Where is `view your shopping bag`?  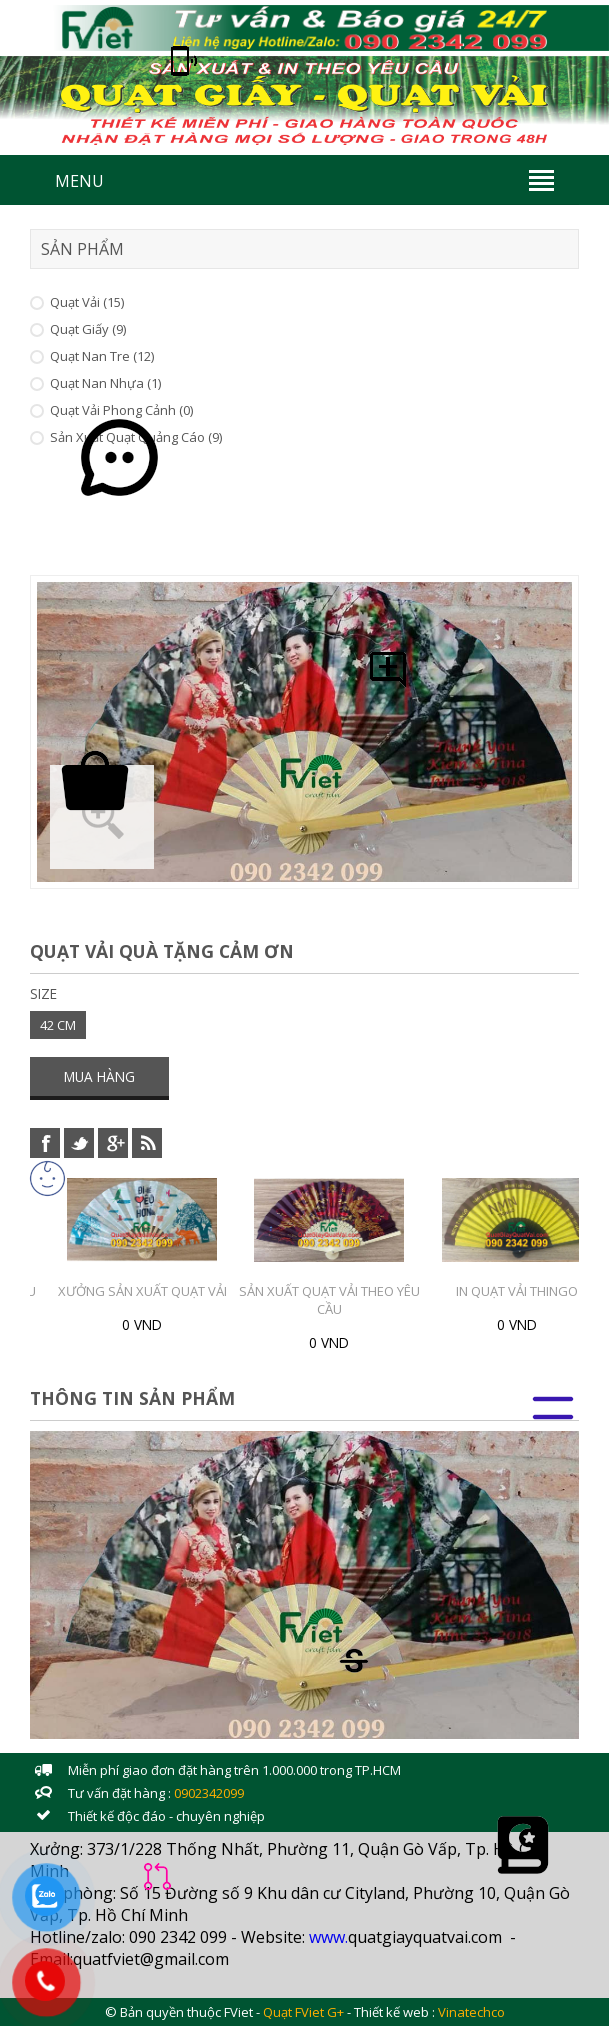 view your shopping bag is located at coordinates (95, 784).